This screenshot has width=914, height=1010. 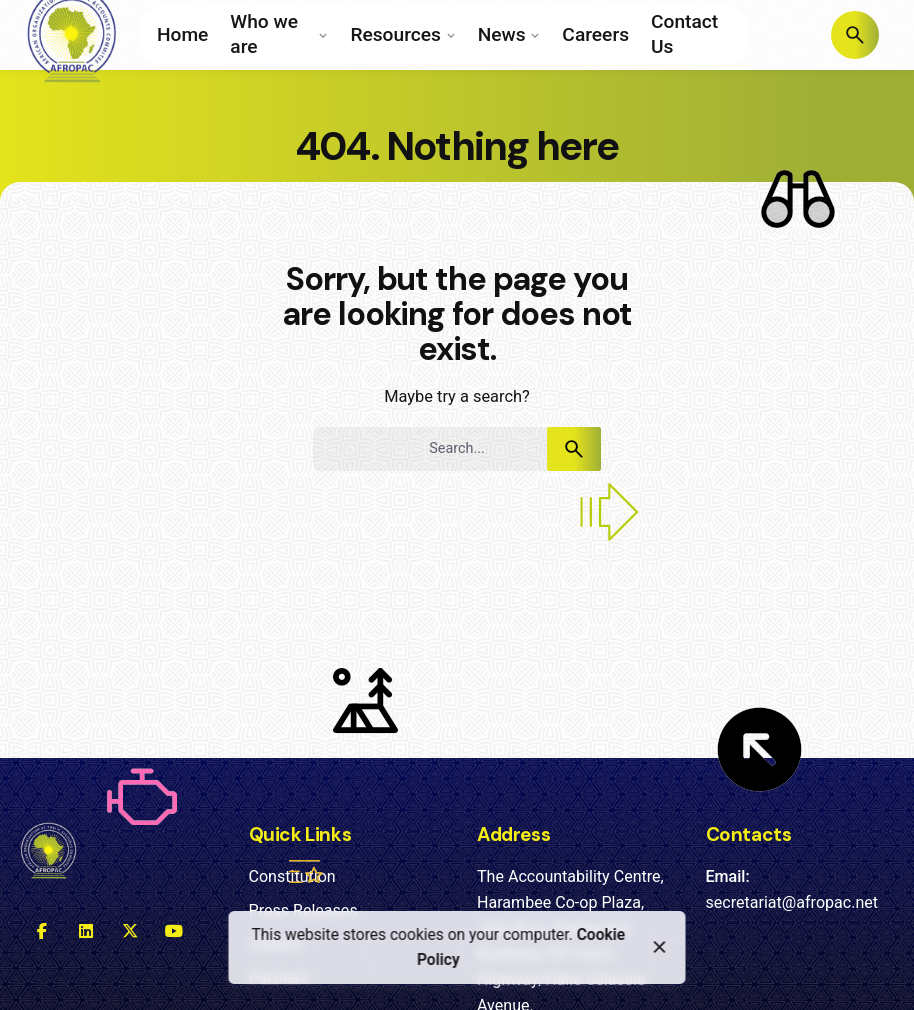 I want to click on search or explore content, so click(x=798, y=199).